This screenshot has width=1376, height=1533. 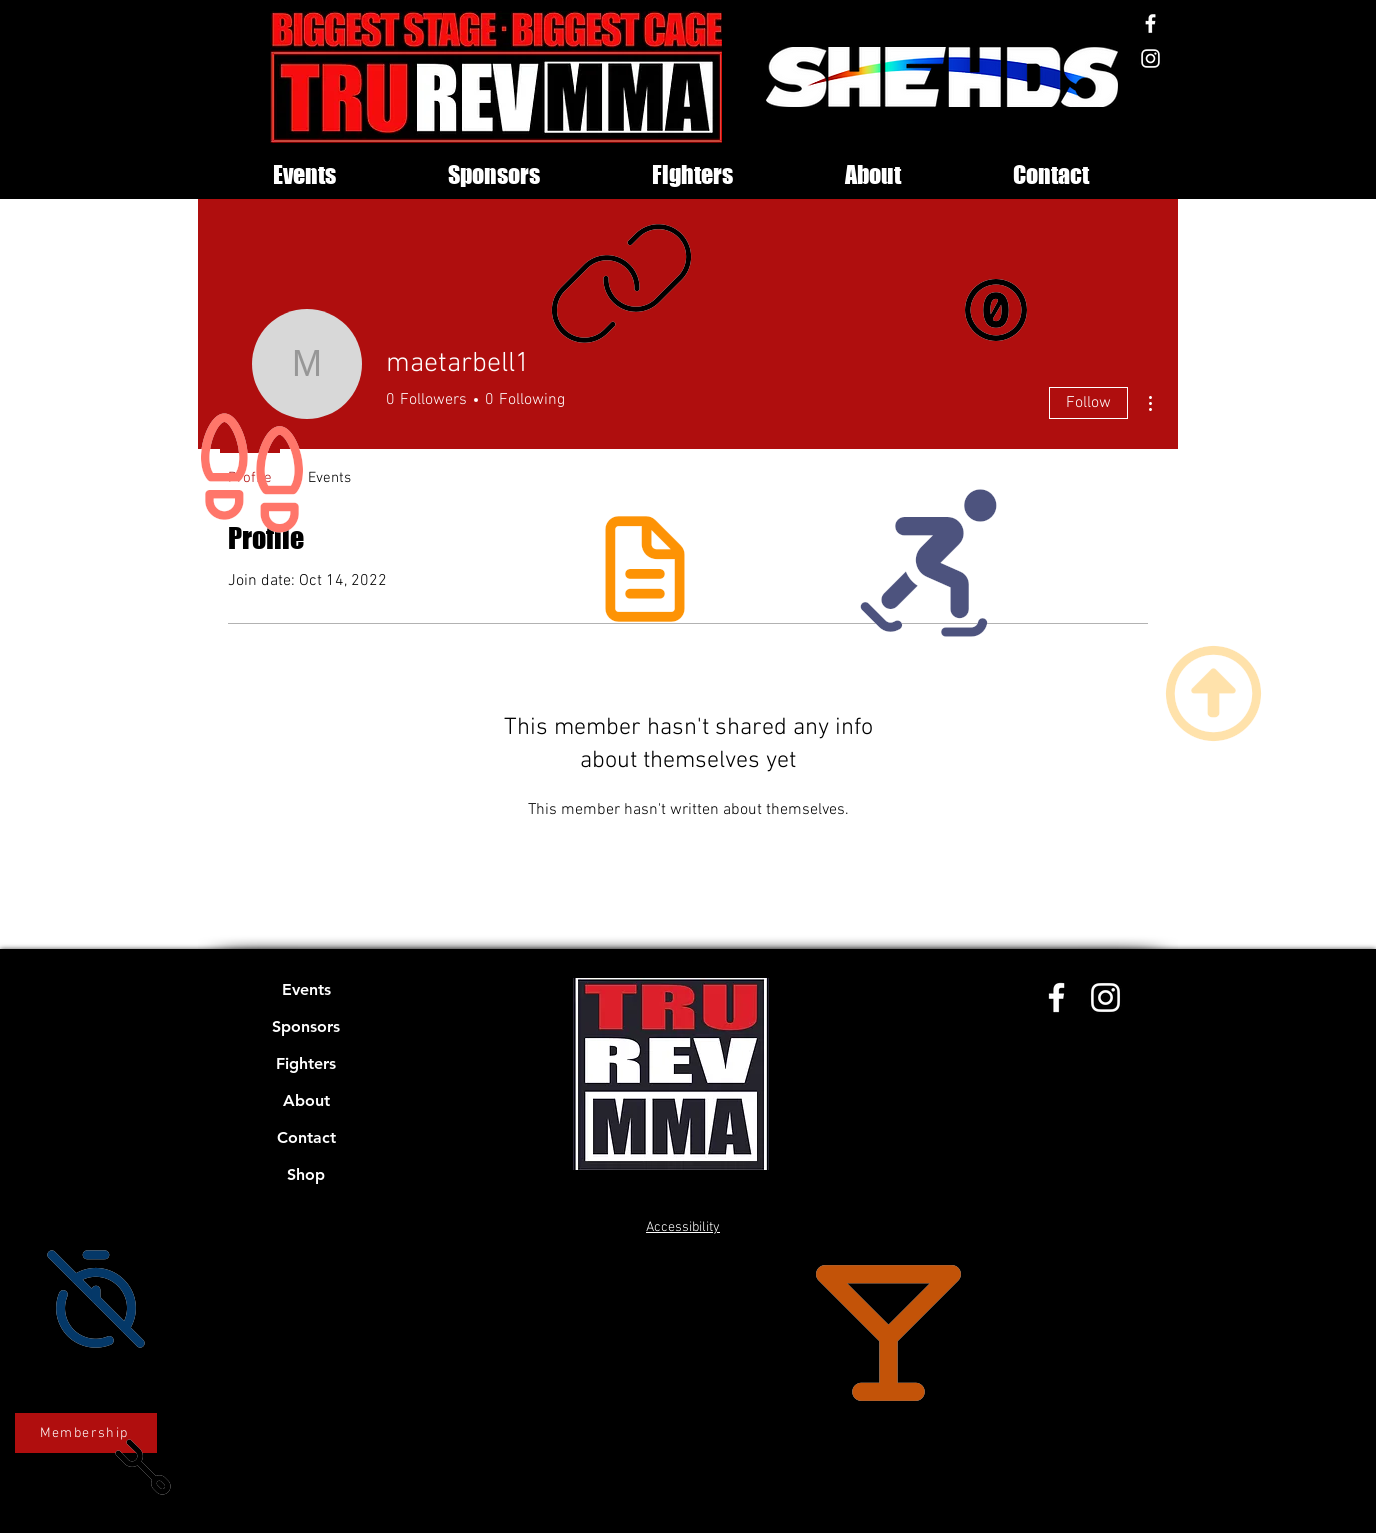 I want to click on access ice skating activities or locations, so click(x=932, y=563).